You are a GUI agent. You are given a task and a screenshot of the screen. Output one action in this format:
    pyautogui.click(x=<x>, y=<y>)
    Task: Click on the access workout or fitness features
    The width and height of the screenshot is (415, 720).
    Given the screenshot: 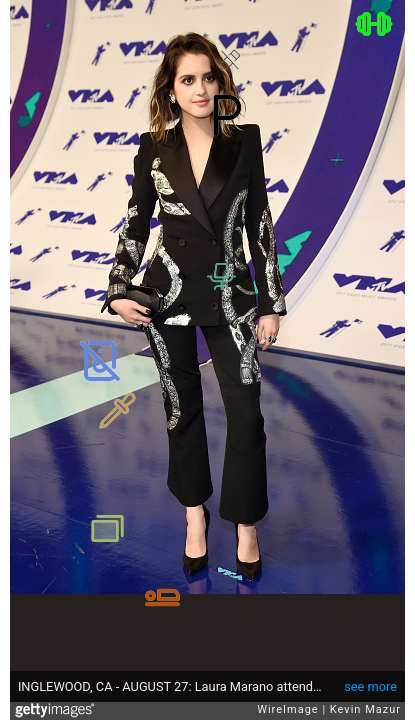 What is the action you would take?
    pyautogui.click(x=374, y=24)
    